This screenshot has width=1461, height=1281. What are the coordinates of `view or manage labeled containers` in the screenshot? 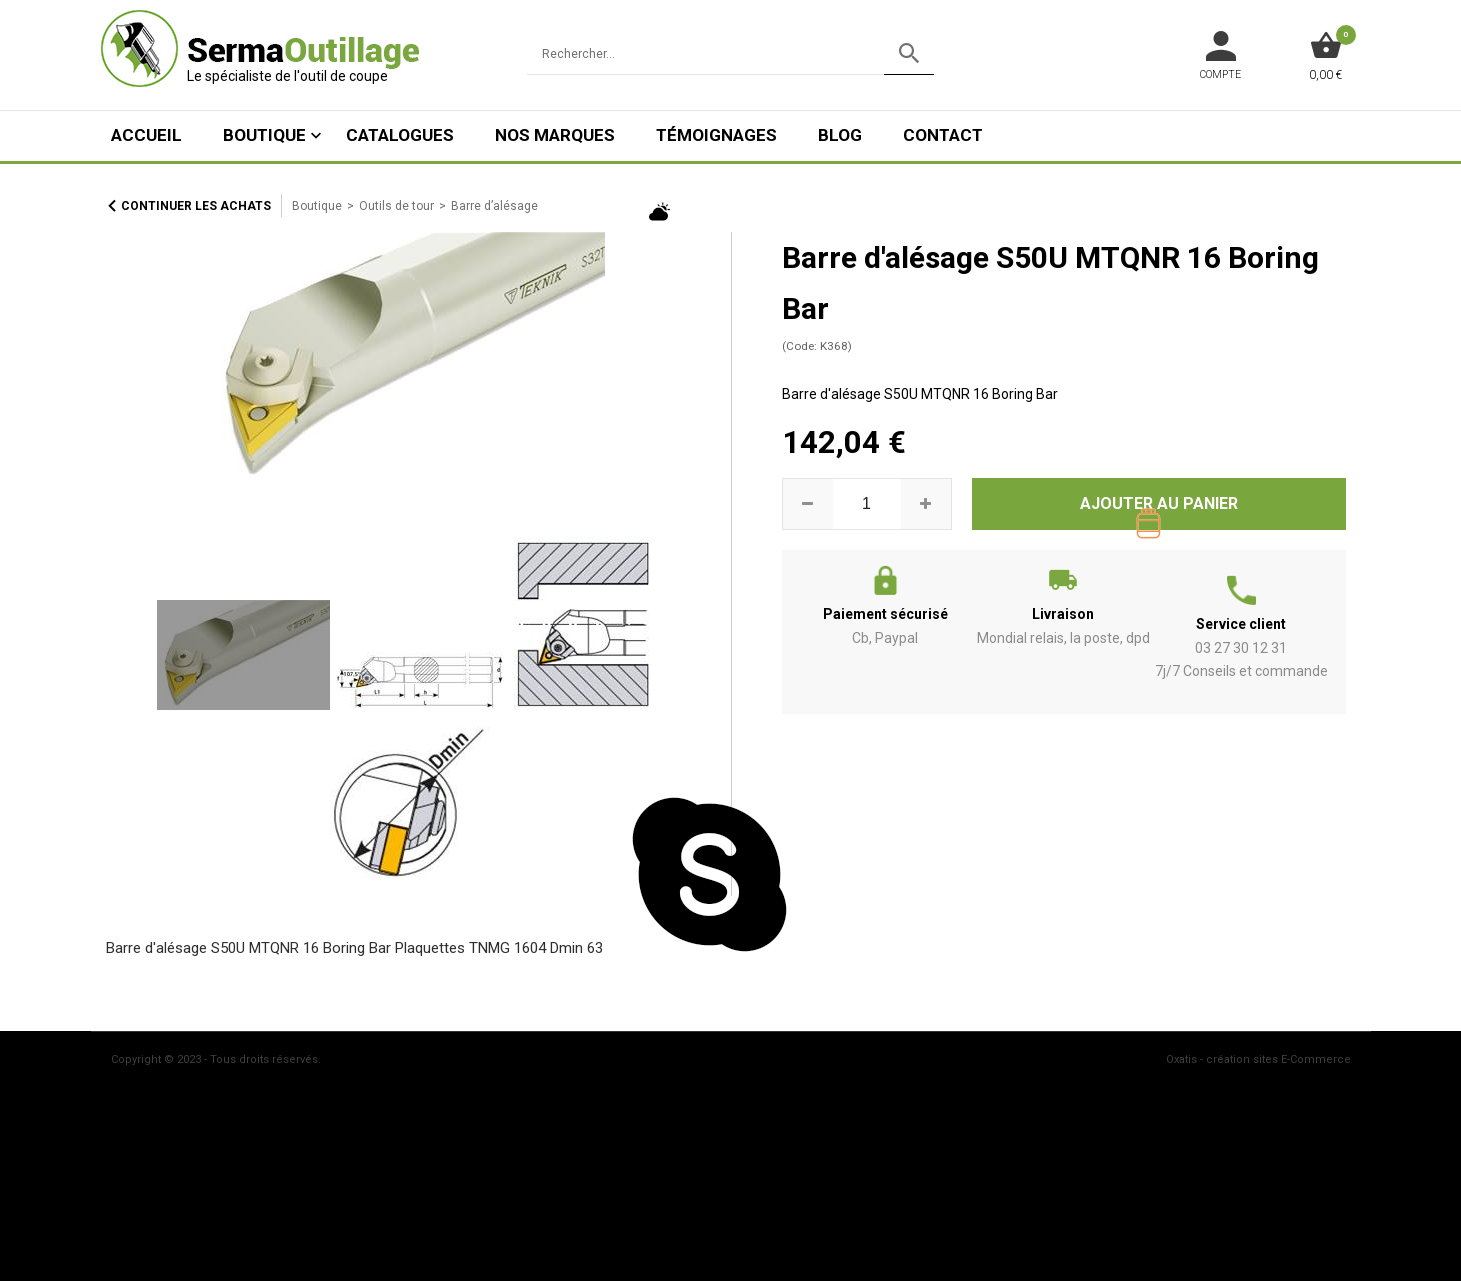 It's located at (1148, 523).